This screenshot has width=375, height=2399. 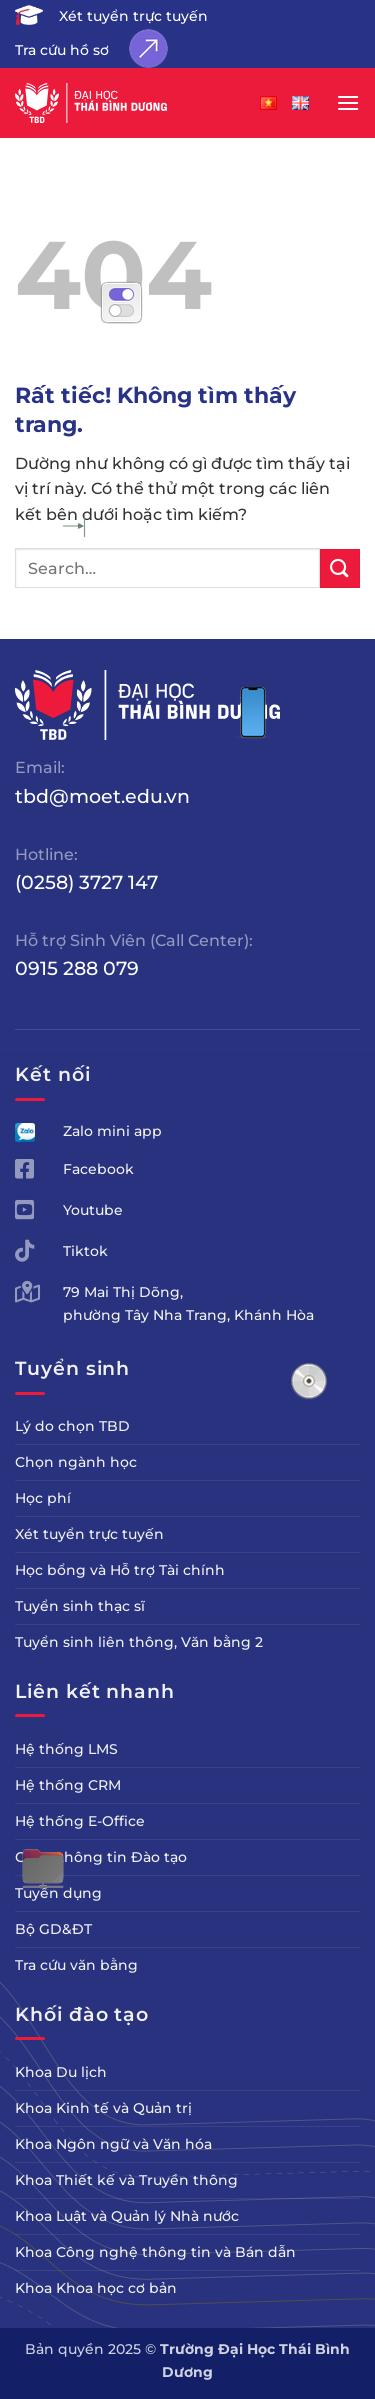 I want to click on open desktop preferences or settings, so click(x=121, y=302).